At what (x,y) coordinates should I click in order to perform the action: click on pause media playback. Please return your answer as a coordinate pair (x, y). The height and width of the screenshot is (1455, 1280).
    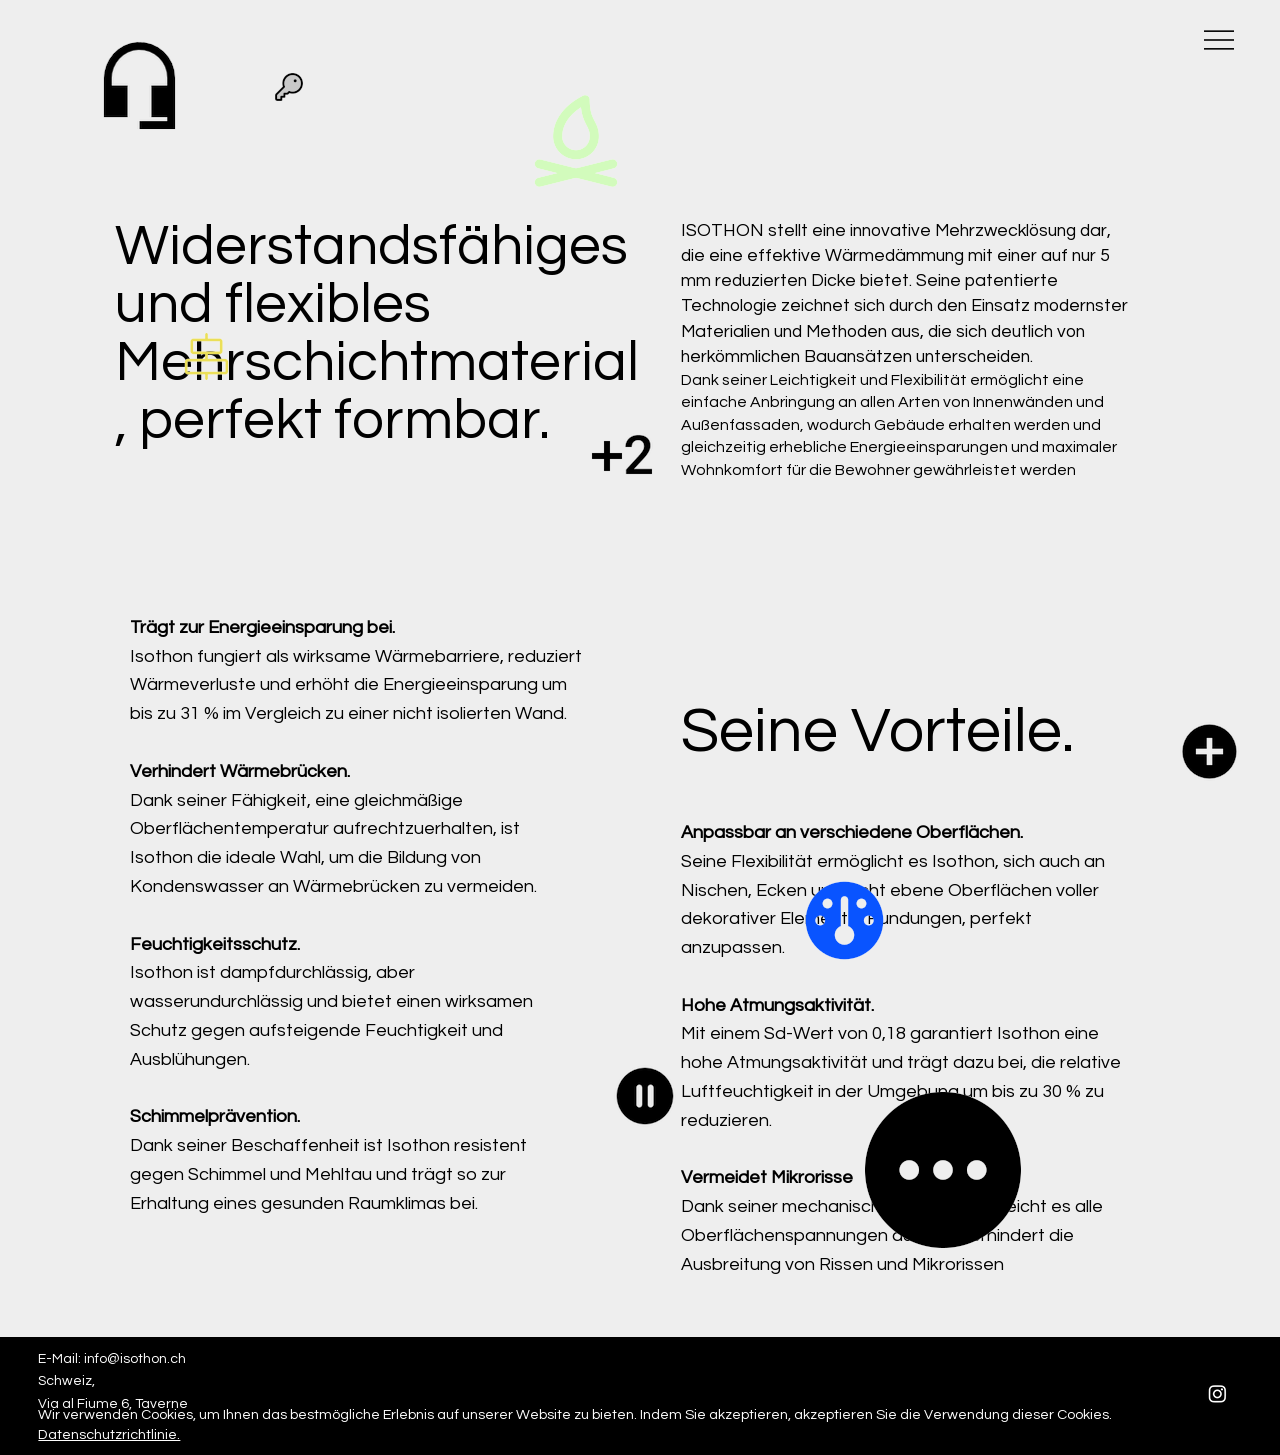
    Looking at the image, I should click on (645, 1096).